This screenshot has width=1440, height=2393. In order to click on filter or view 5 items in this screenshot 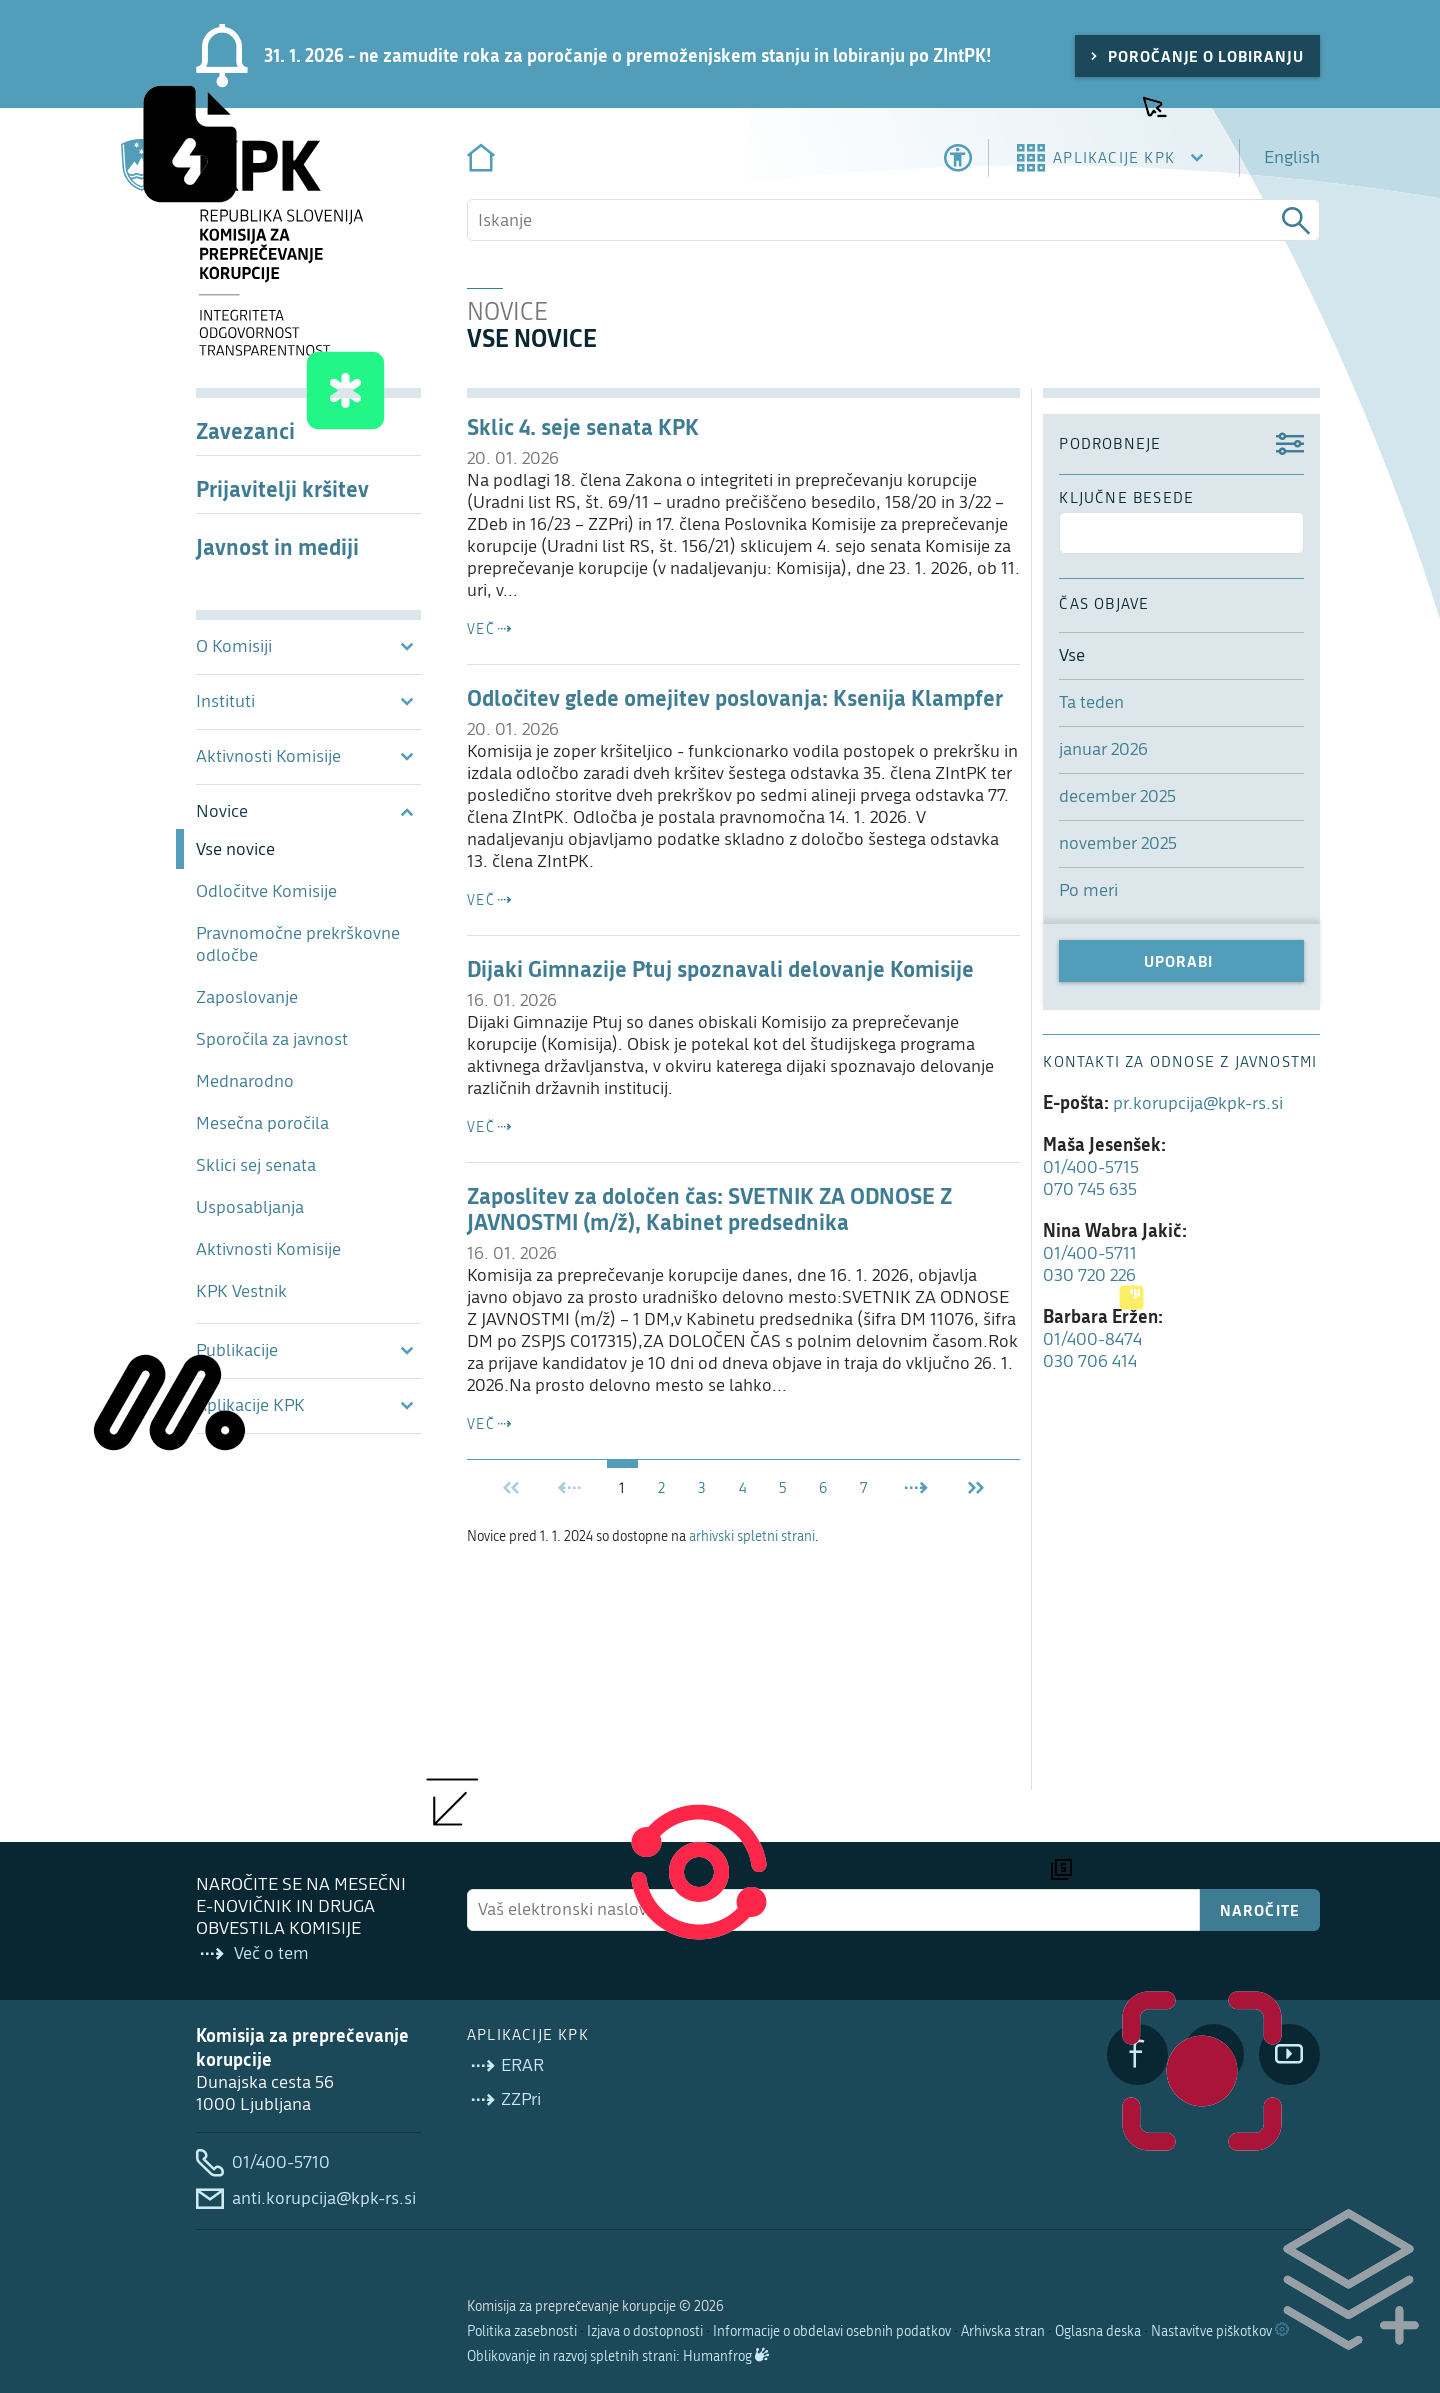, I will do `click(1061, 1869)`.